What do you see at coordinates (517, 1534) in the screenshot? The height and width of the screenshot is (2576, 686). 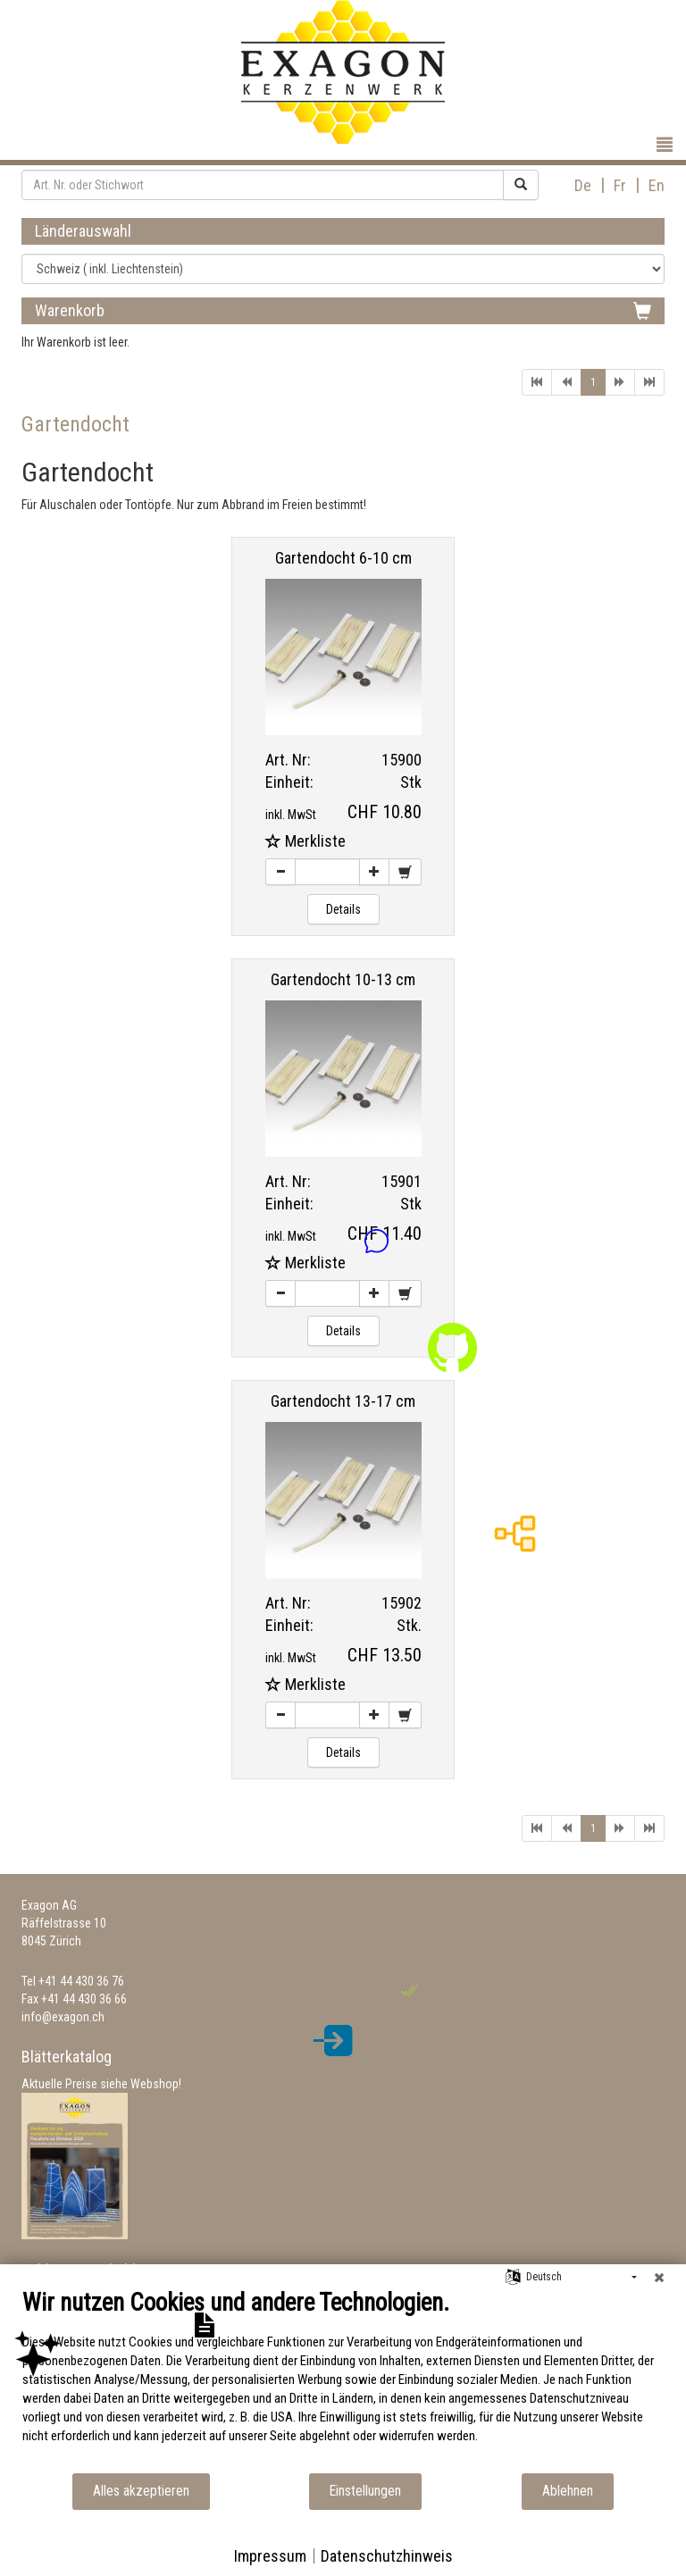 I see `view hierarchical structure or organization` at bounding box center [517, 1534].